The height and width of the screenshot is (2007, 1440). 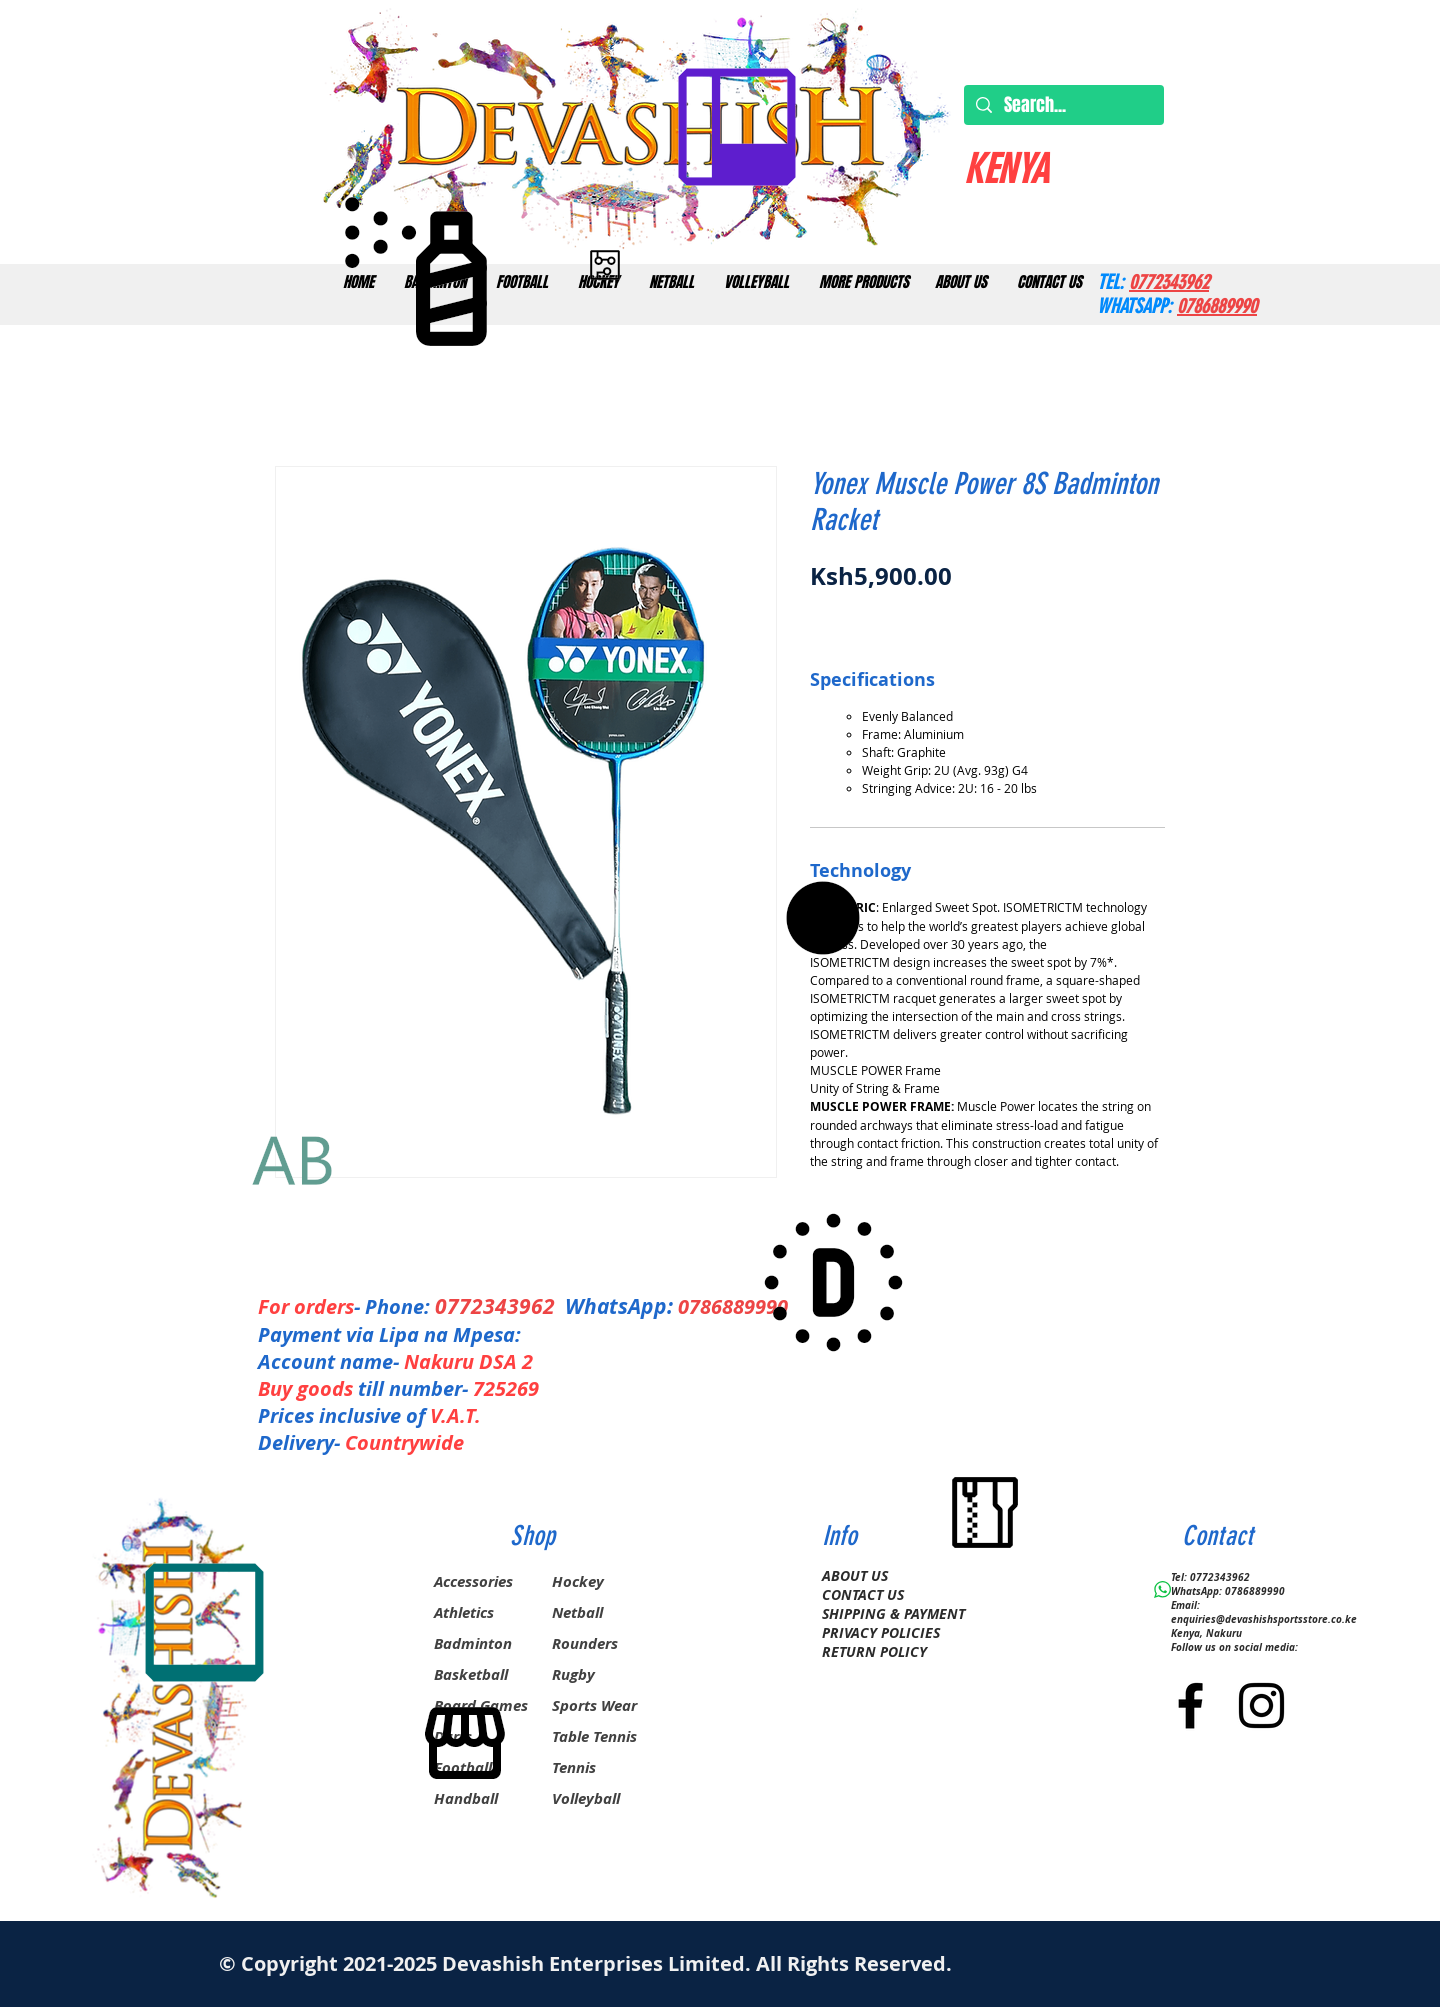 What do you see at coordinates (823, 918) in the screenshot?
I see `indicates an unread notification or message` at bounding box center [823, 918].